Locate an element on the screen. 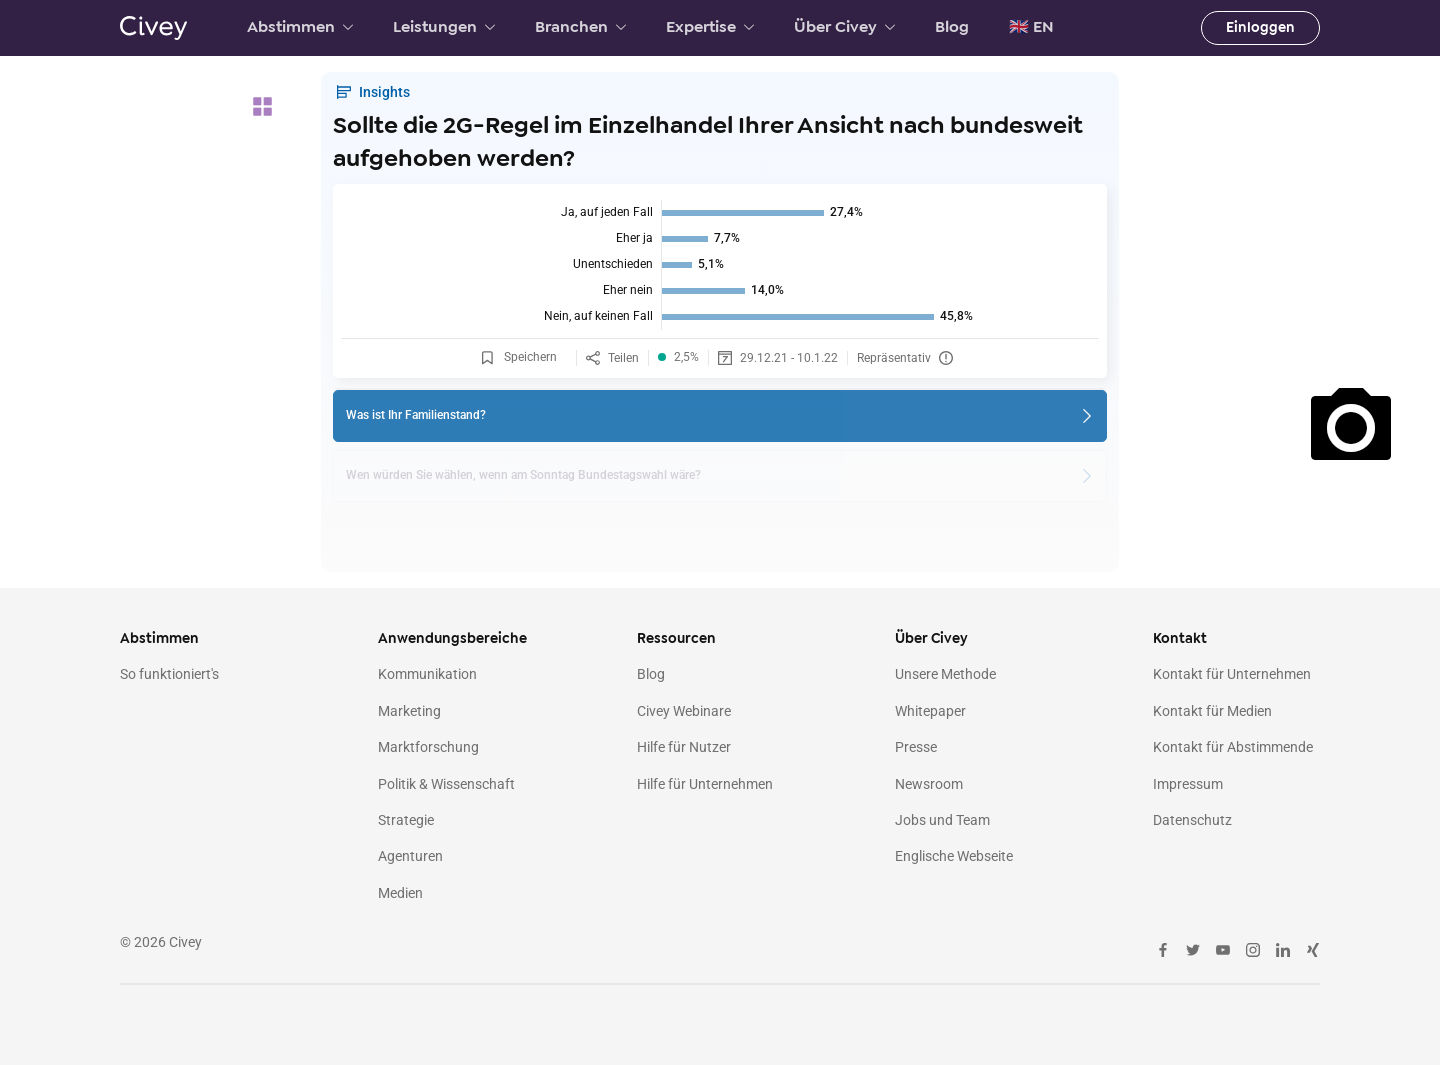 The height and width of the screenshot is (1065, 1440). take a photo is located at coordinates (1351, 424).